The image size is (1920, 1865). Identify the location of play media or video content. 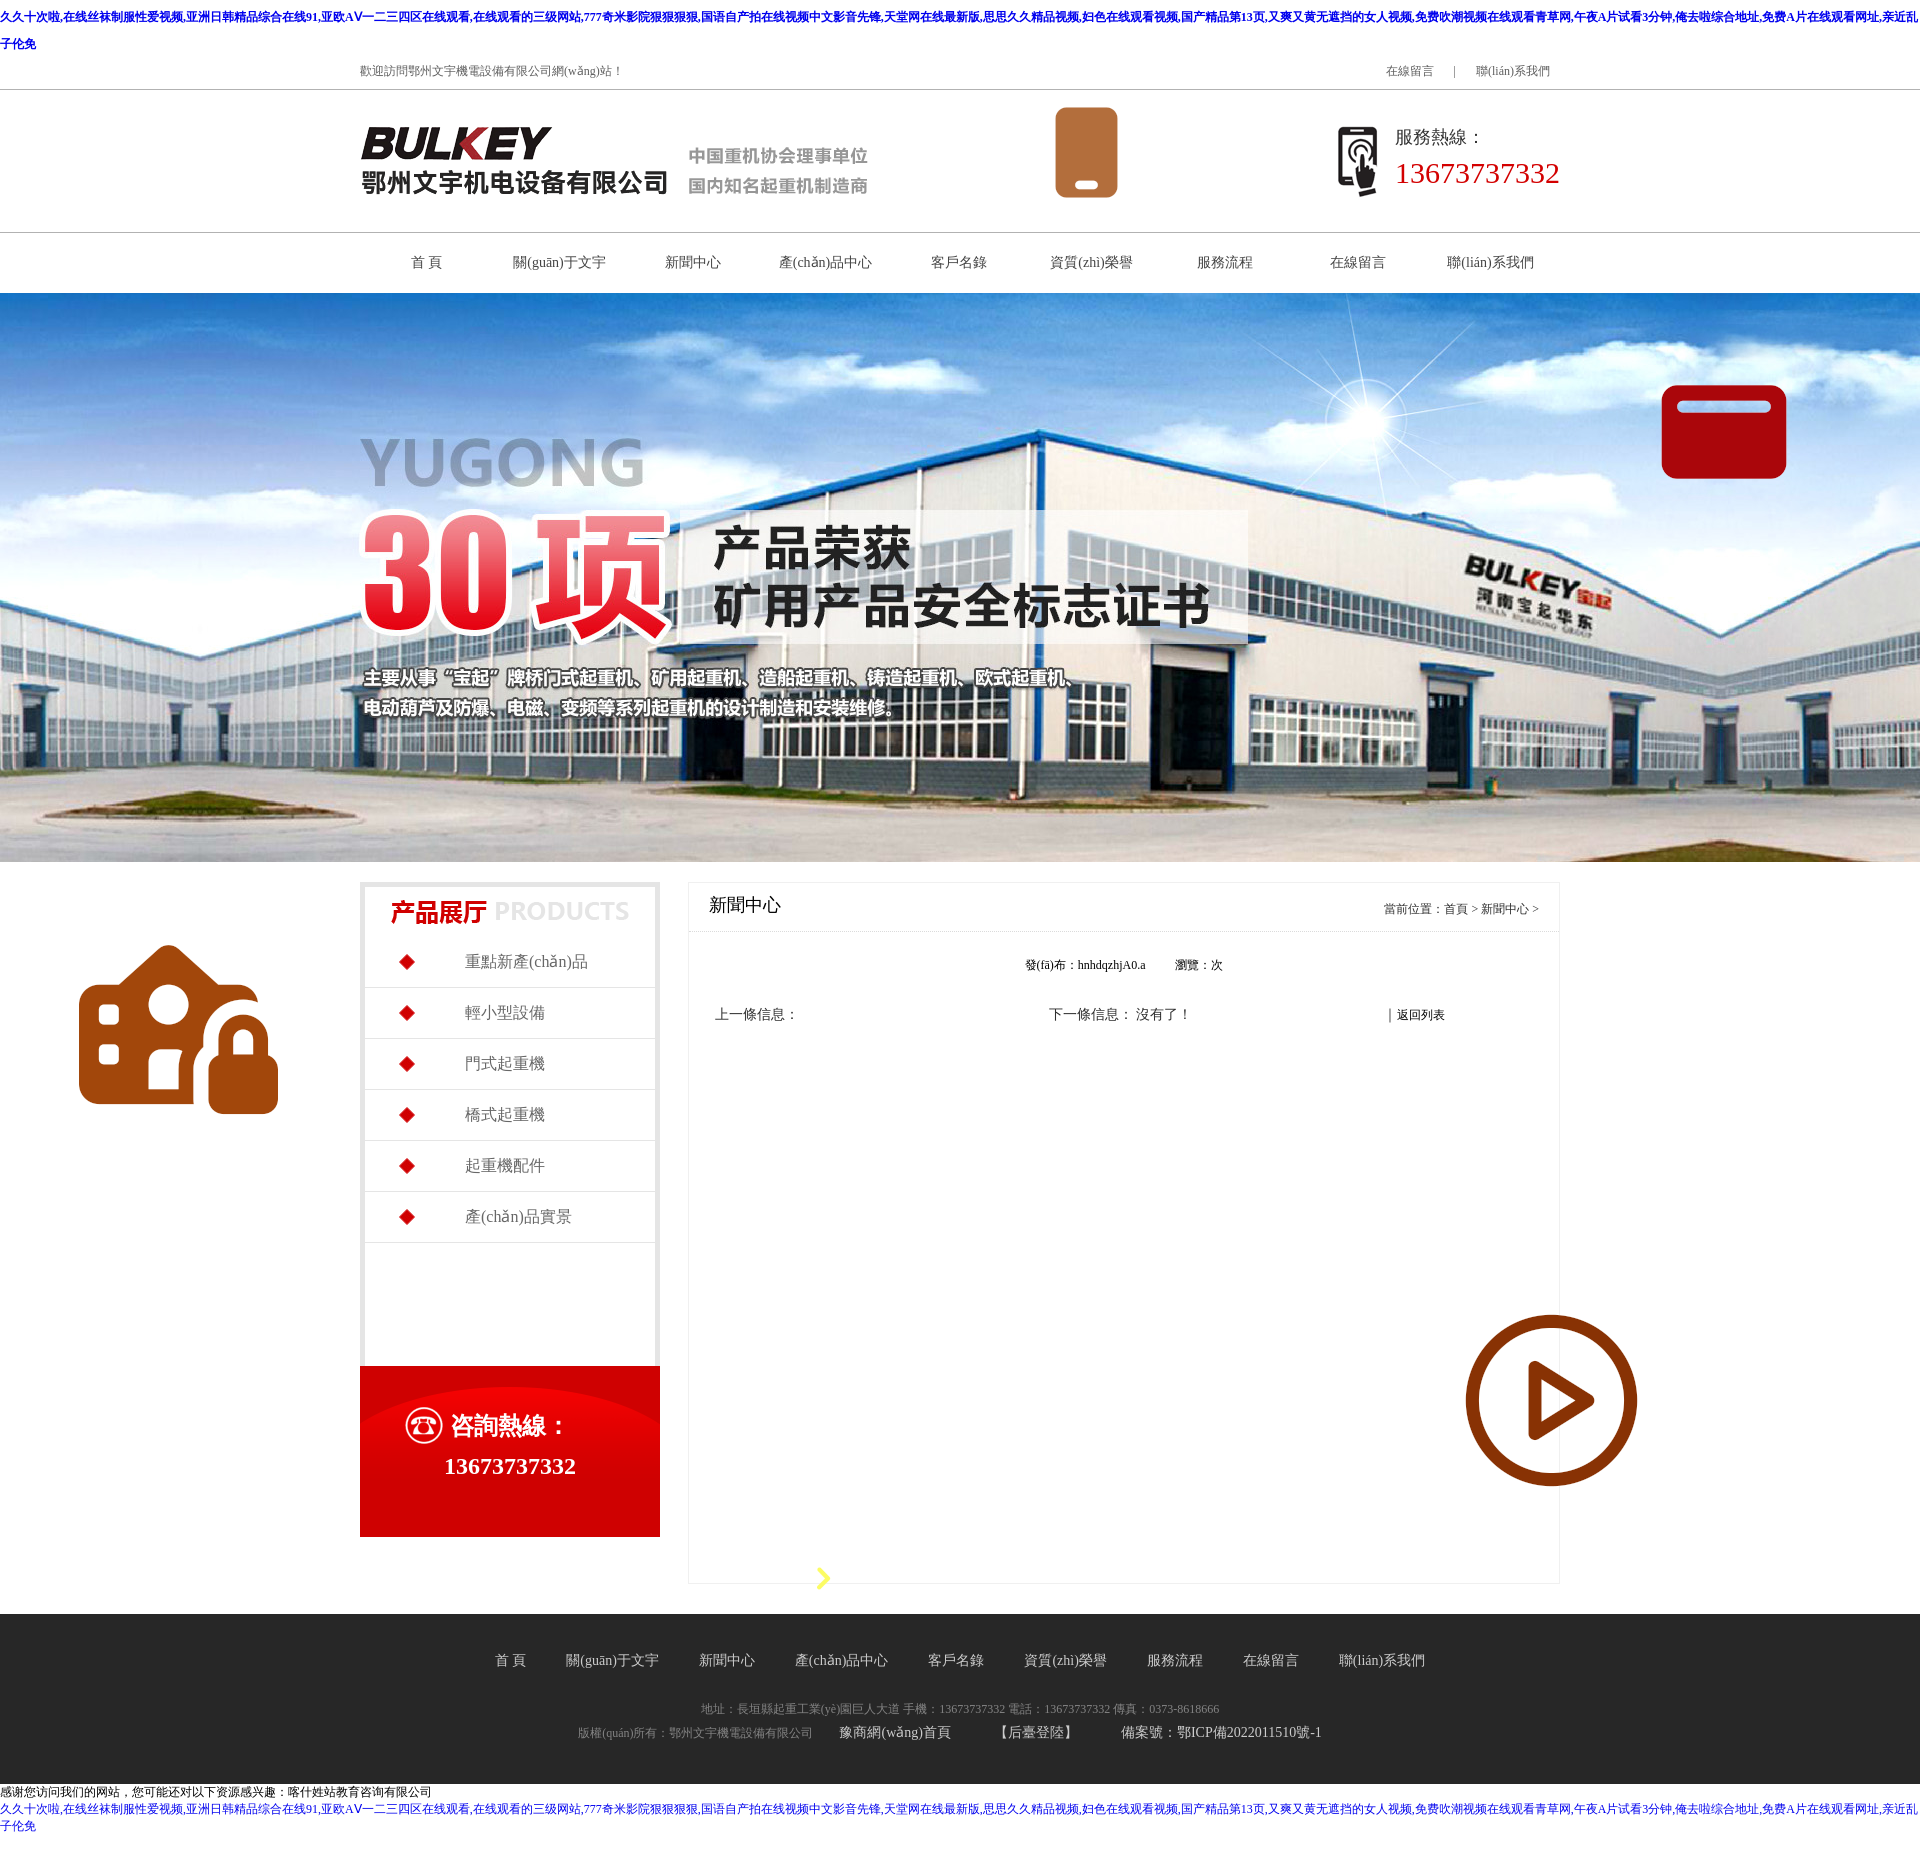
(1551, 1400).